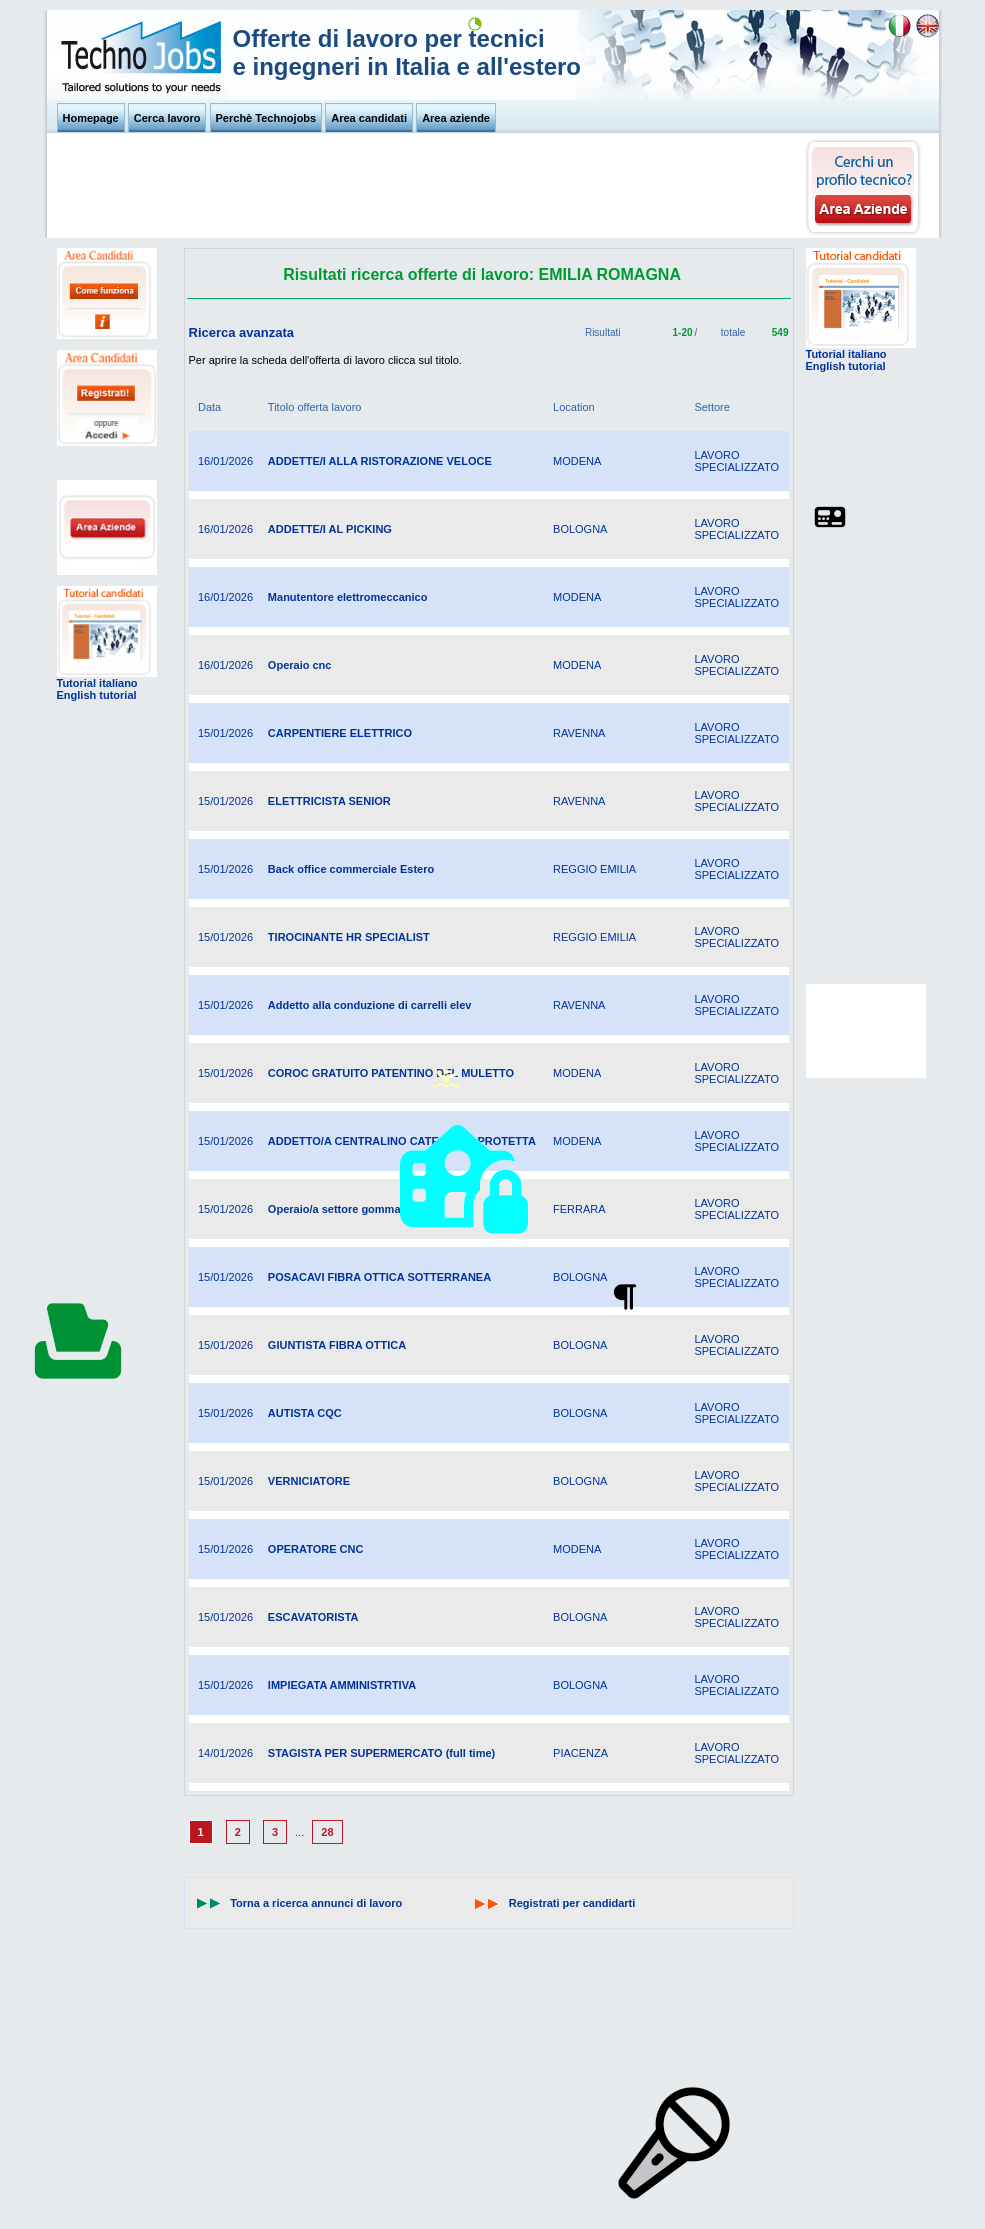 This screenshot has width=985, height=2229. Describe the element at coordinates (830, 517) in the screenshot. I see `access digital tachograph or driver logging device` at that location.